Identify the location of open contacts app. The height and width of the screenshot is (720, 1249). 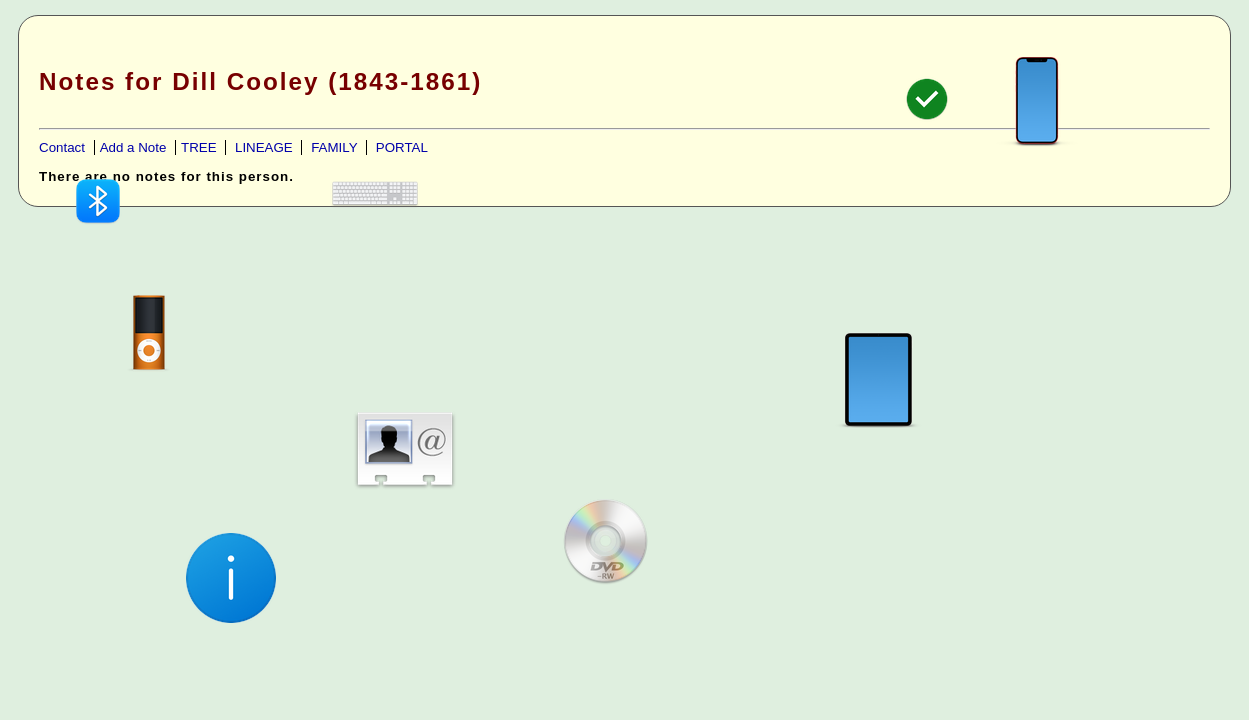
(405, 449).